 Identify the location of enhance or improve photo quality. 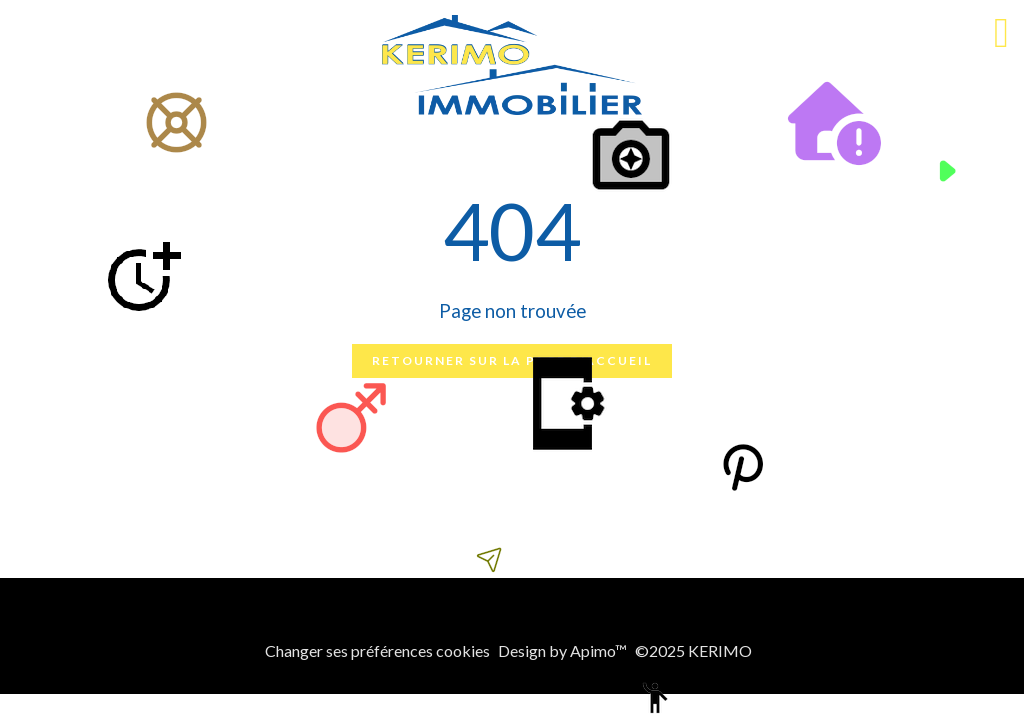
(631, 155).